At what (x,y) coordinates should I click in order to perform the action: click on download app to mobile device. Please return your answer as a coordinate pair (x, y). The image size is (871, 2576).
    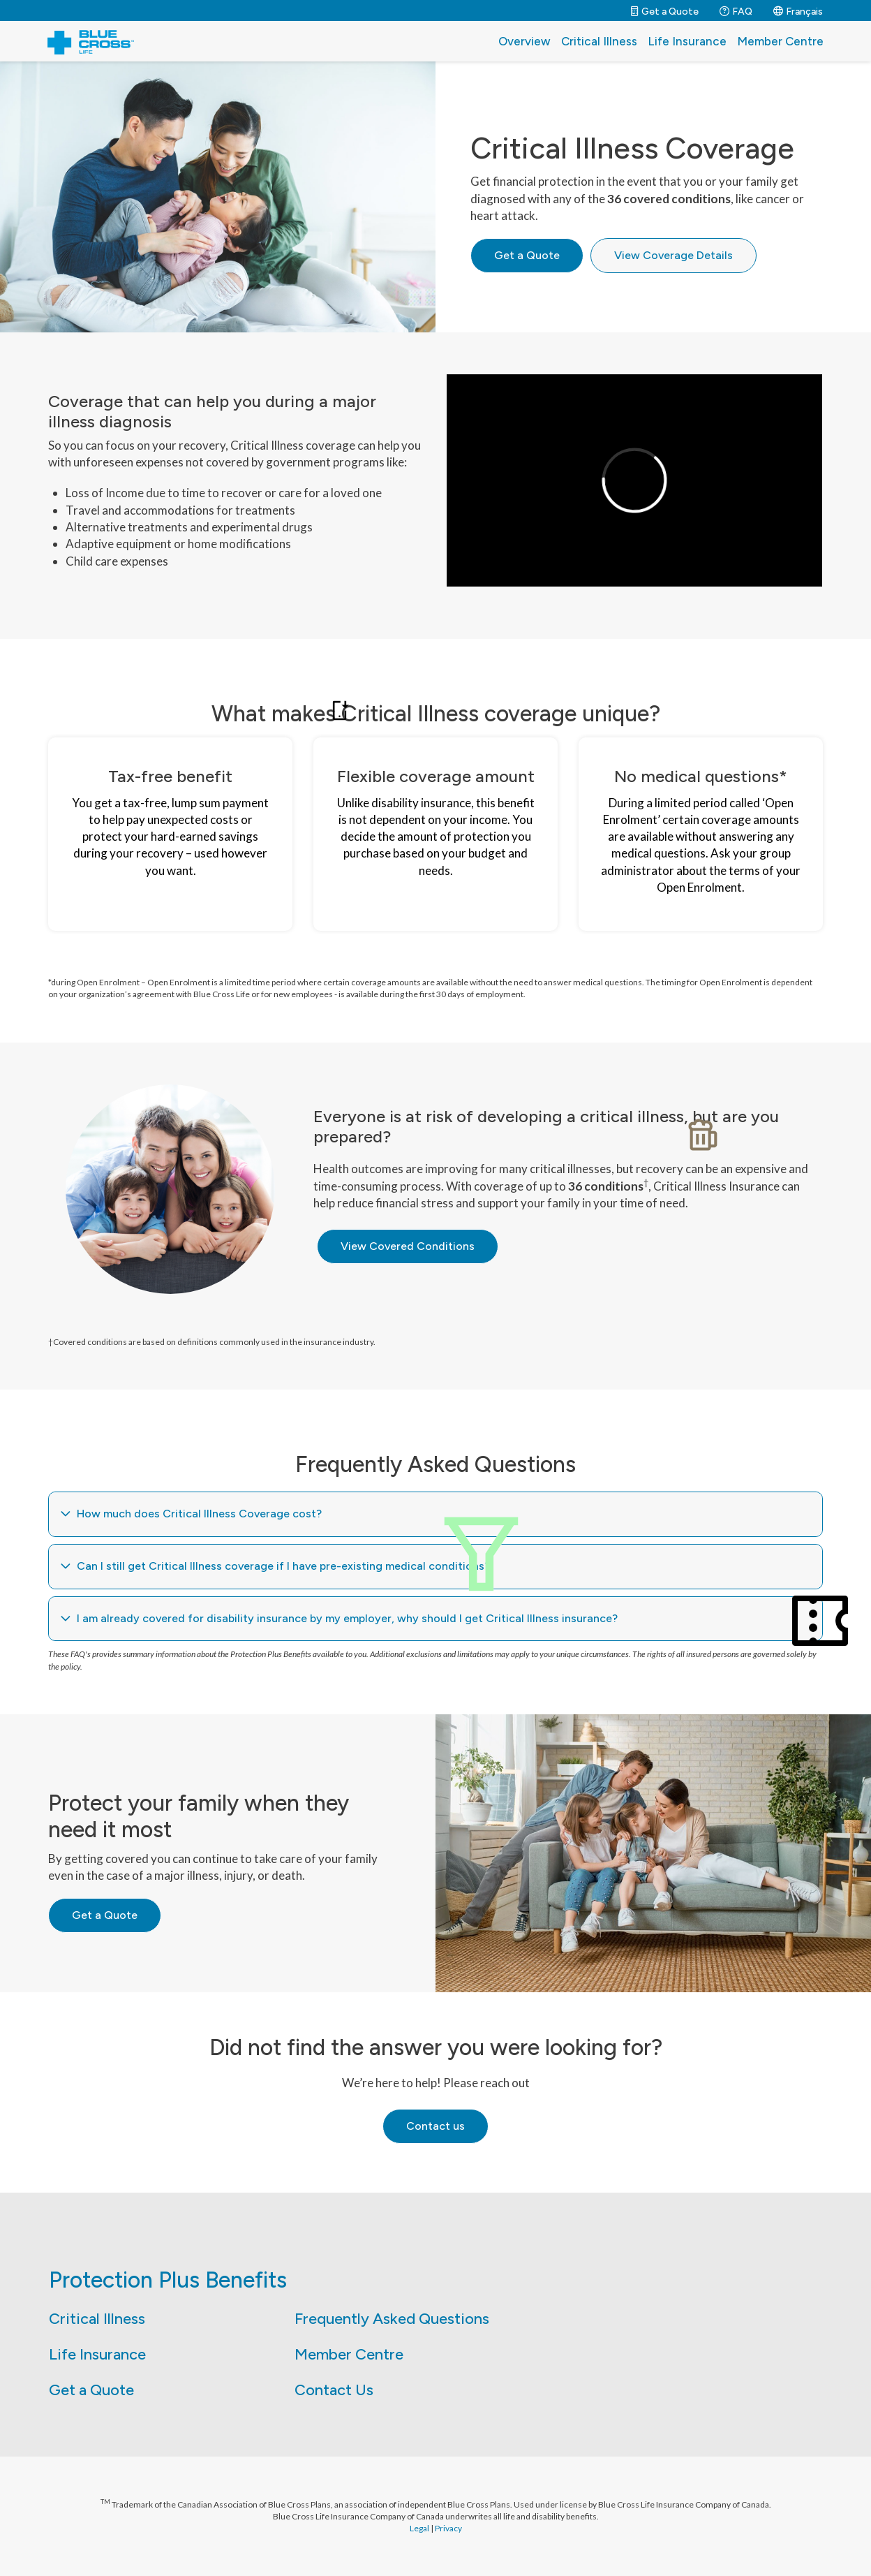
    Looking at the image, I should click on (339, 710).